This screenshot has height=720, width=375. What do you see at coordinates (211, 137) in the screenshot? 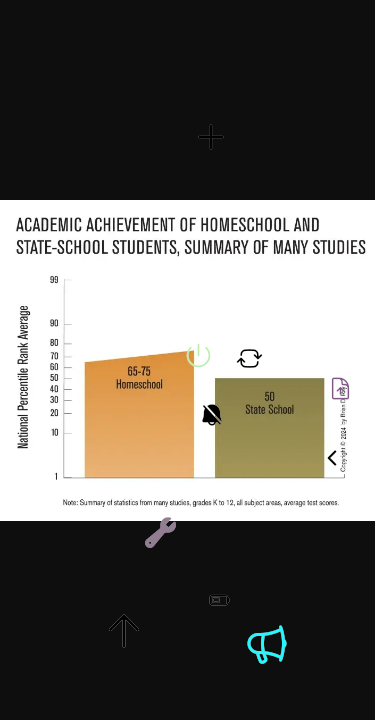
I see `add a new item` at bounding box center [211, 137].